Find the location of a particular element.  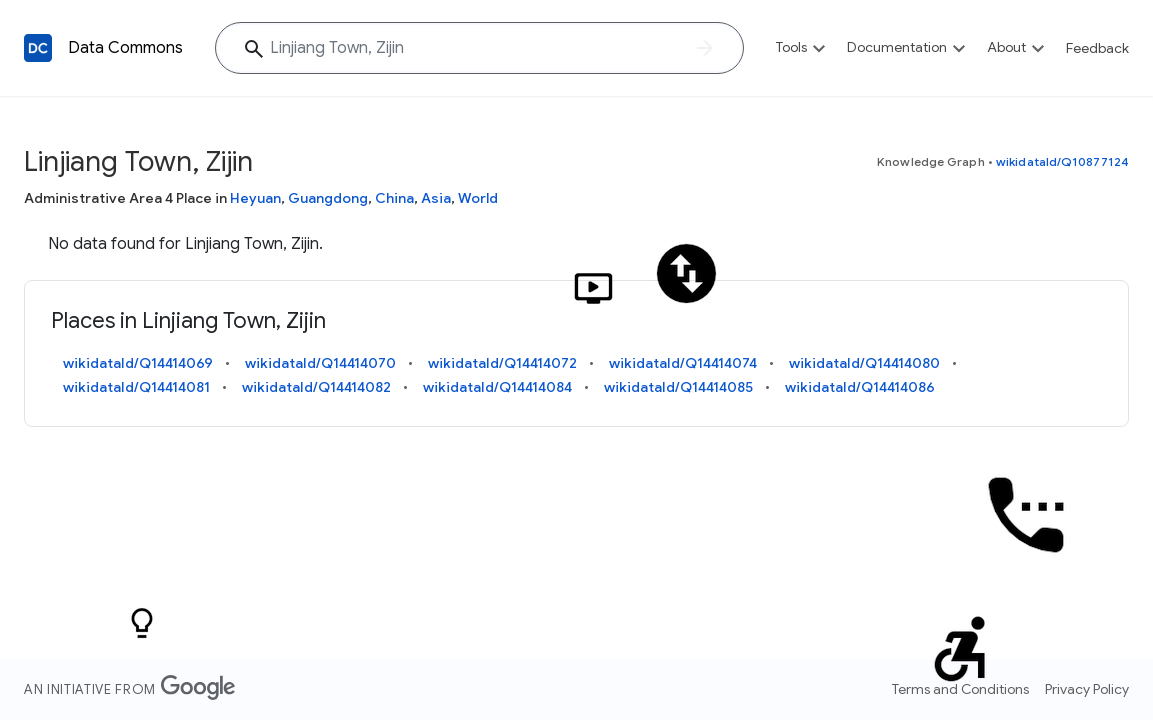

indicates wheelchair accessible route or entrance is located at coordinates (958, 648).